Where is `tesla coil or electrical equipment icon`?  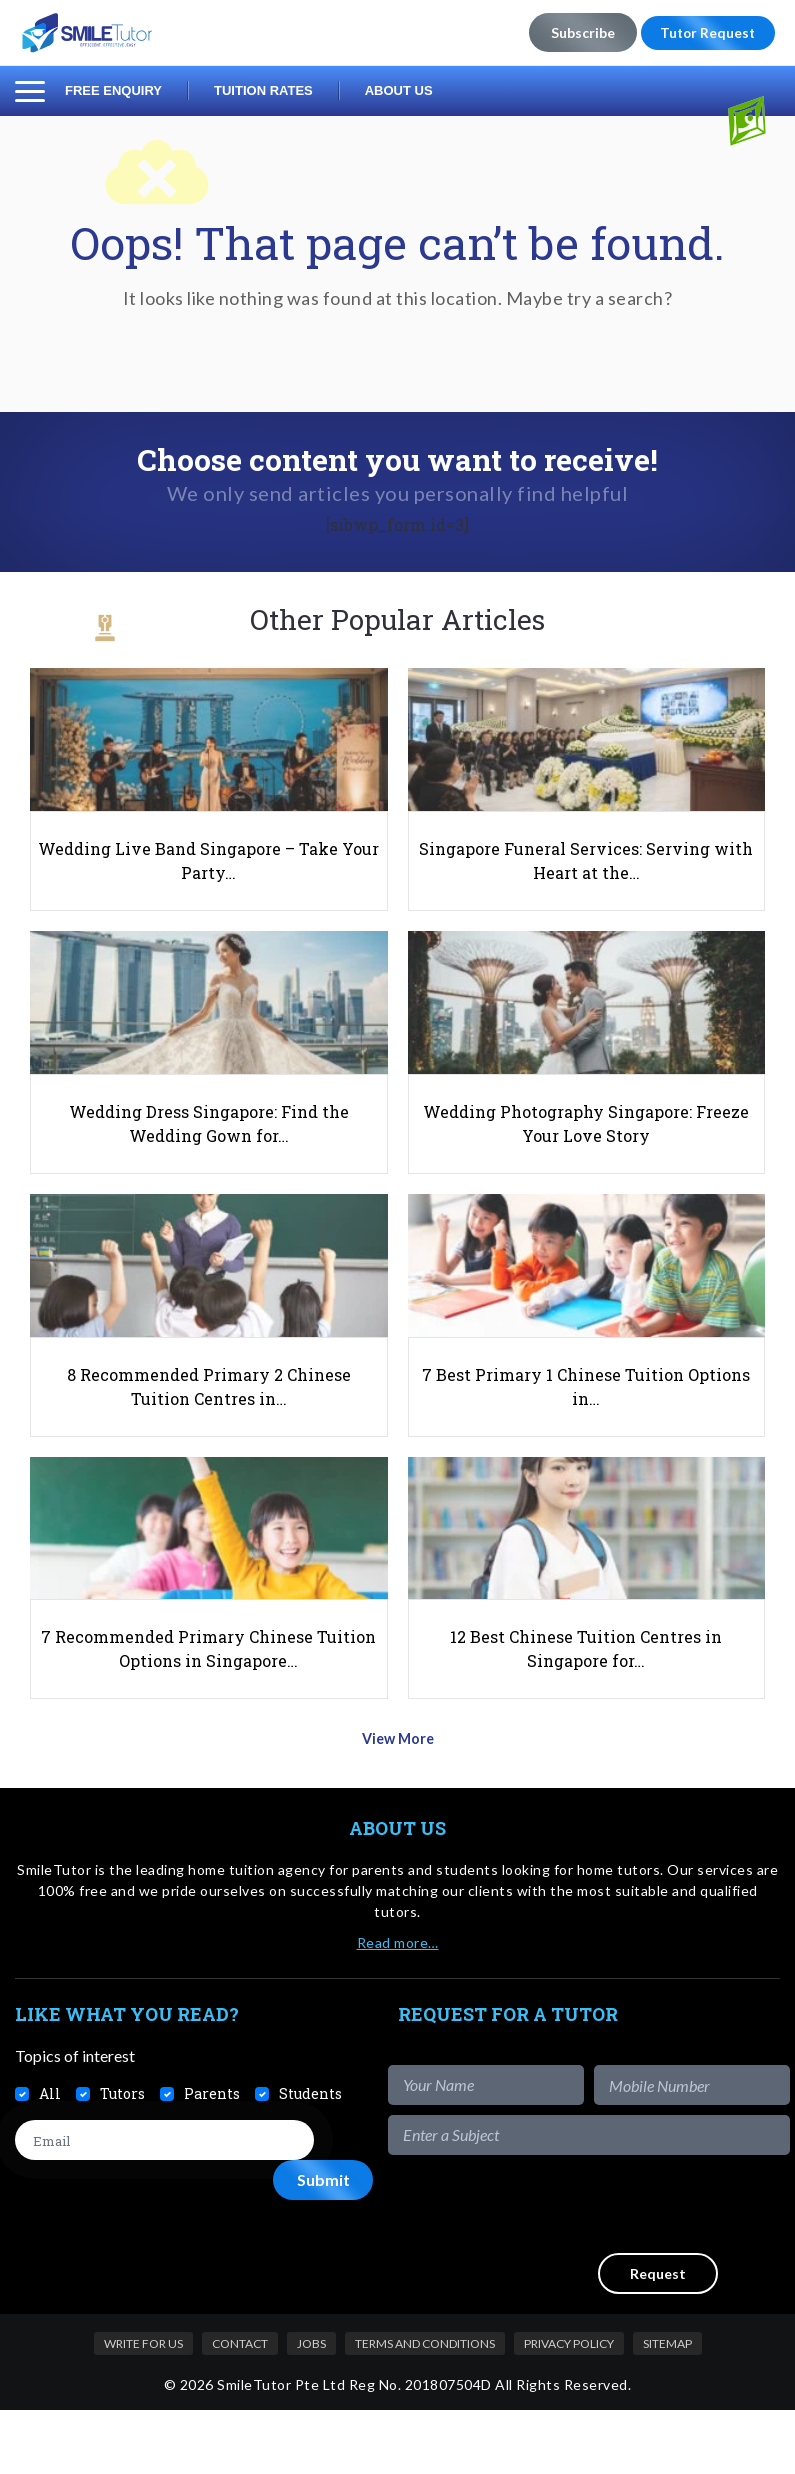
tesla coil or electrical equipment icon is located at coordinates (105, 628).